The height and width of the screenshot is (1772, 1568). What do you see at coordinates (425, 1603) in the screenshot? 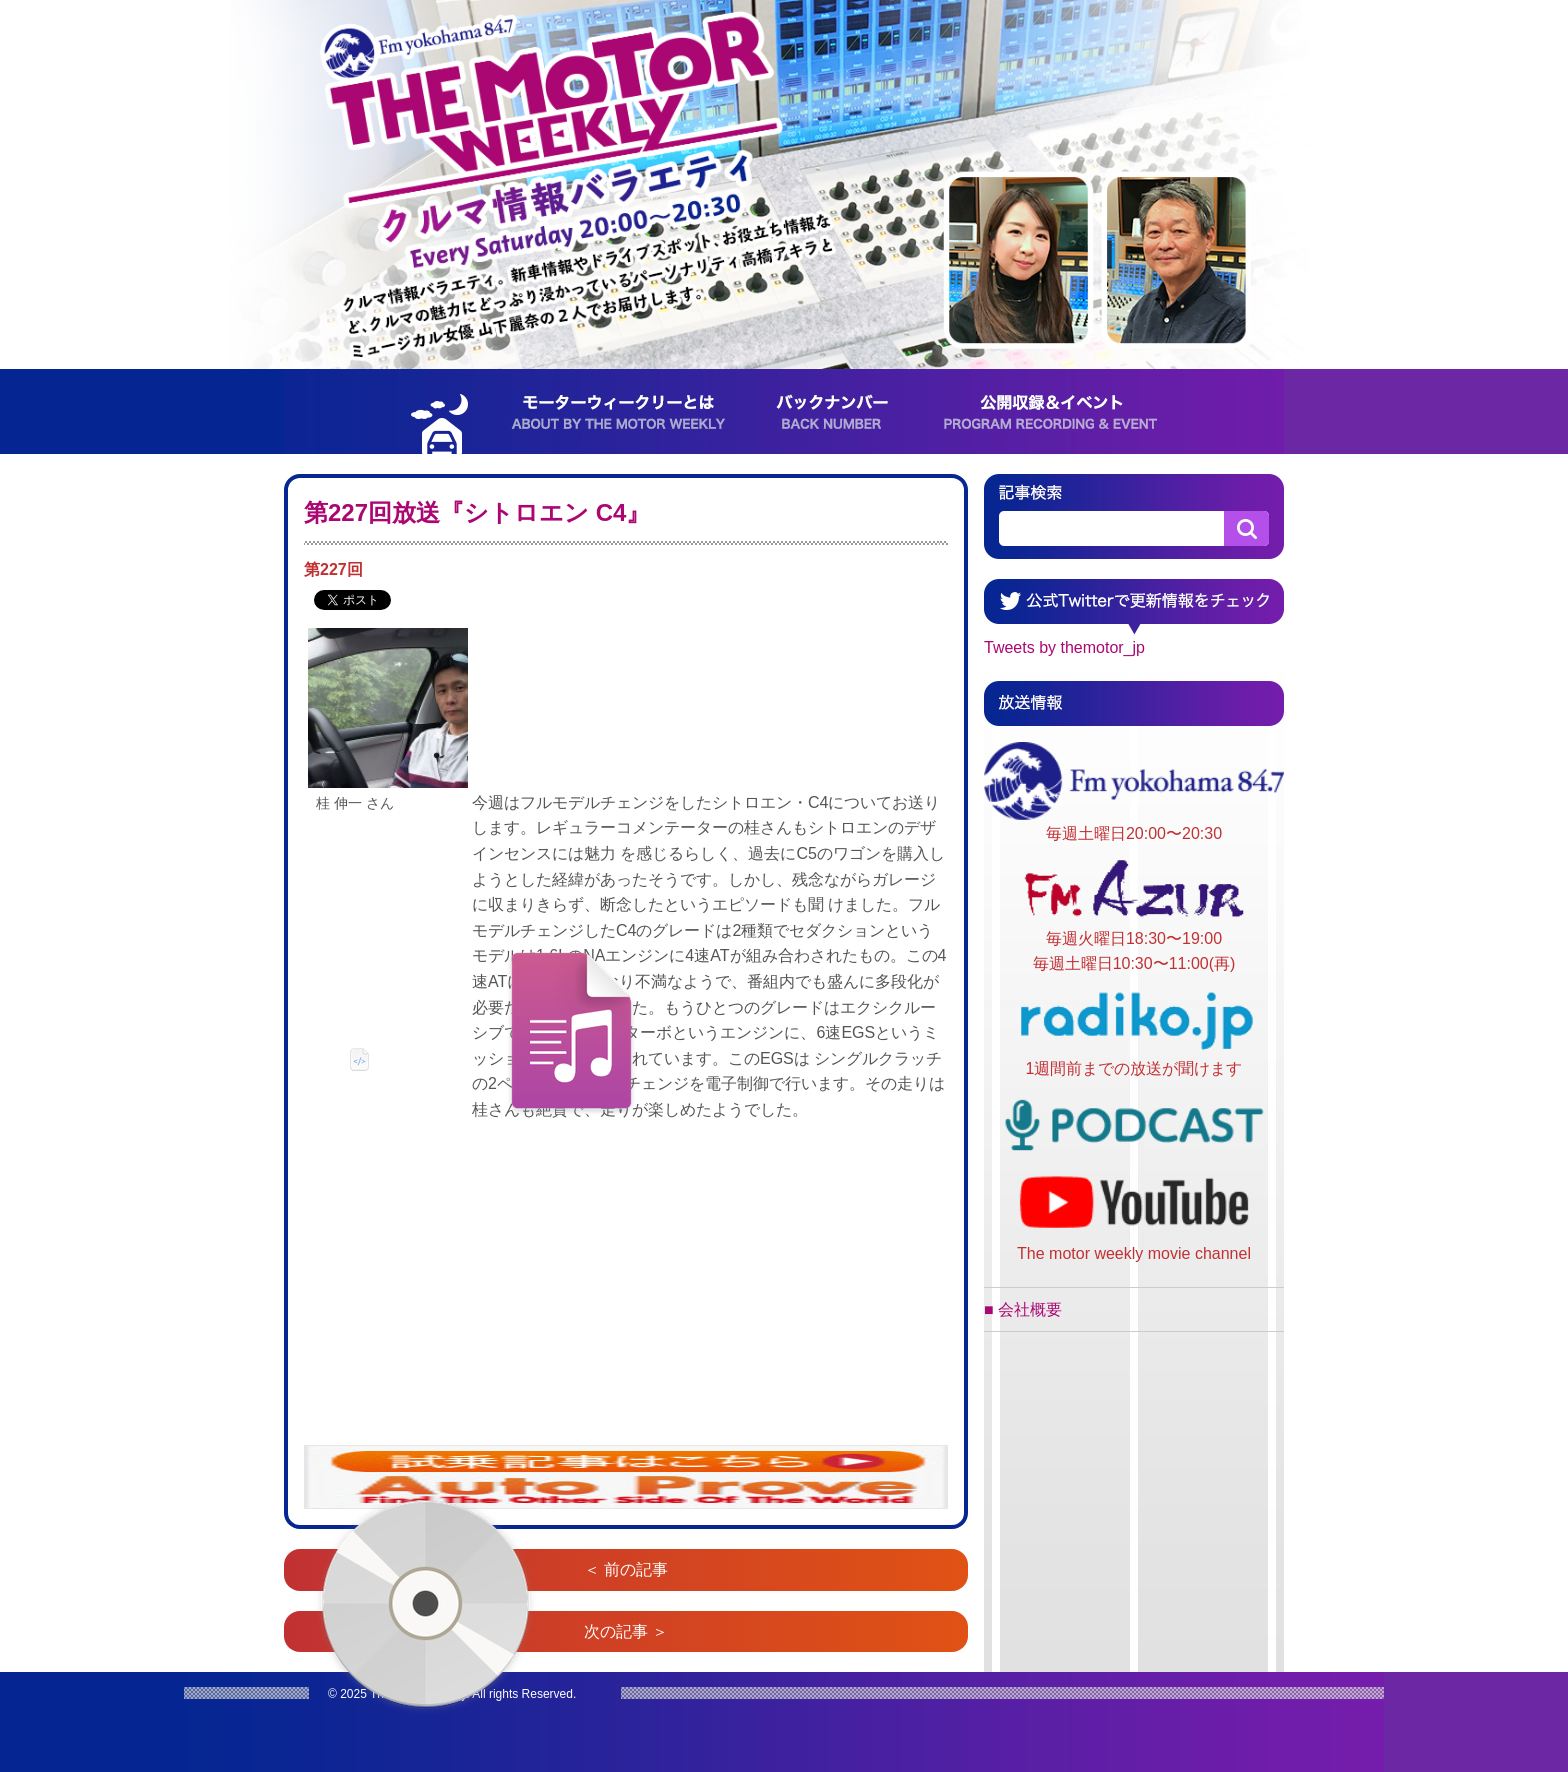
I see `access DVD drive or optical disc contents` at bounding box center [425, 1603].